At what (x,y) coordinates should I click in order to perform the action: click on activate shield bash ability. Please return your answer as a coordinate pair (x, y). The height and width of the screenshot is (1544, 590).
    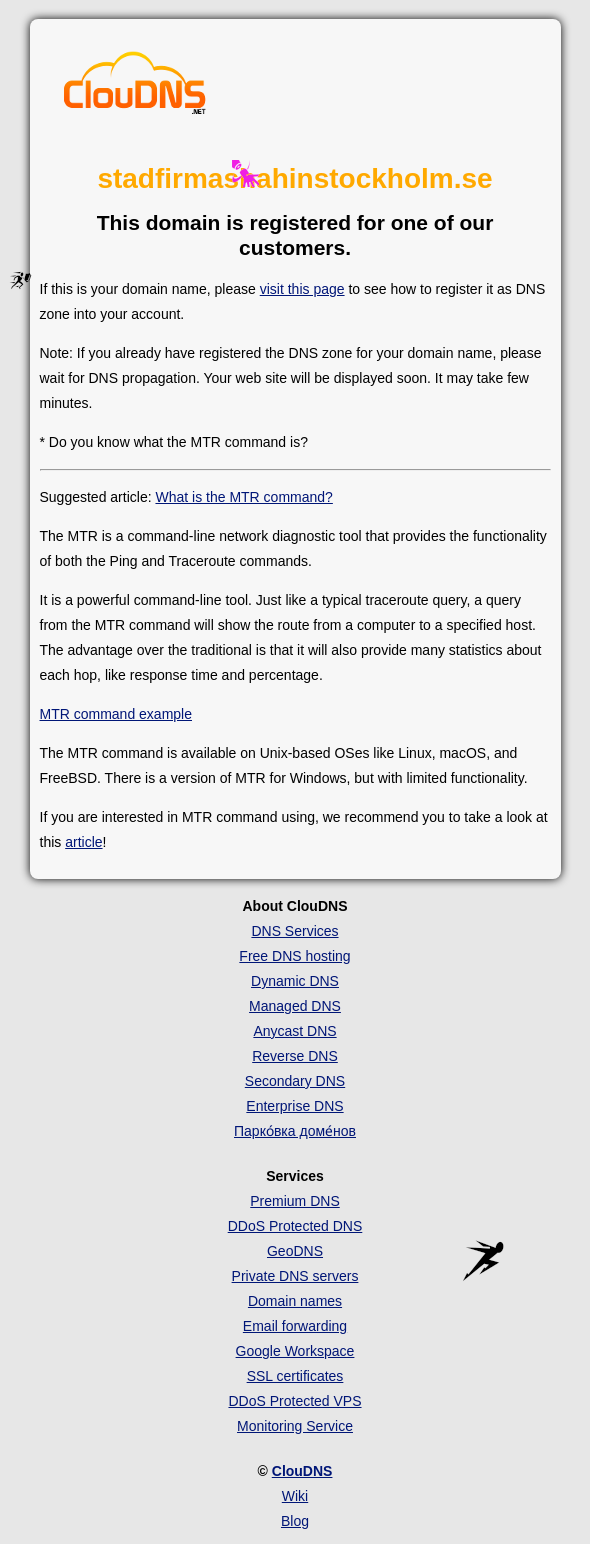
    Looking at the image, I should click on (20, 280).